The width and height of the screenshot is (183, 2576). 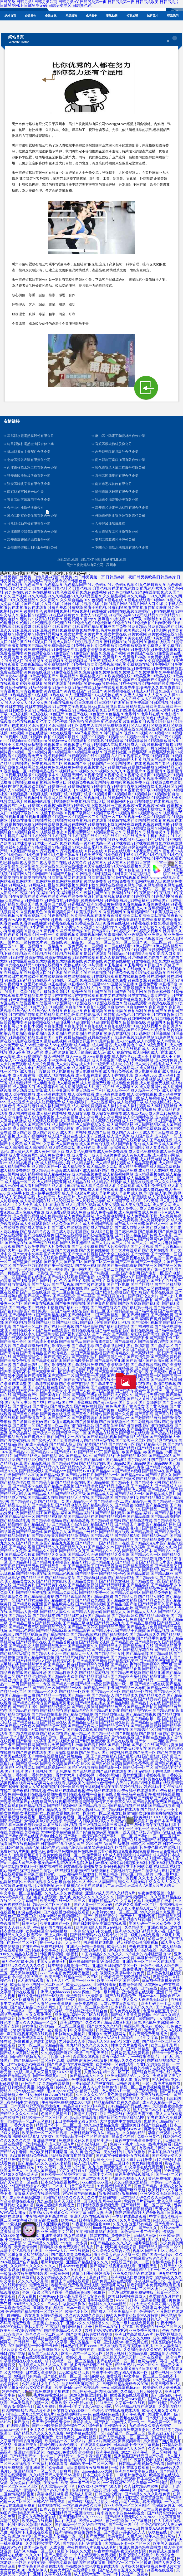 What do you see at coordinates (157, 870) in the screenshot?
I see `open color sync profile settings` at bounding box center [157, 870].